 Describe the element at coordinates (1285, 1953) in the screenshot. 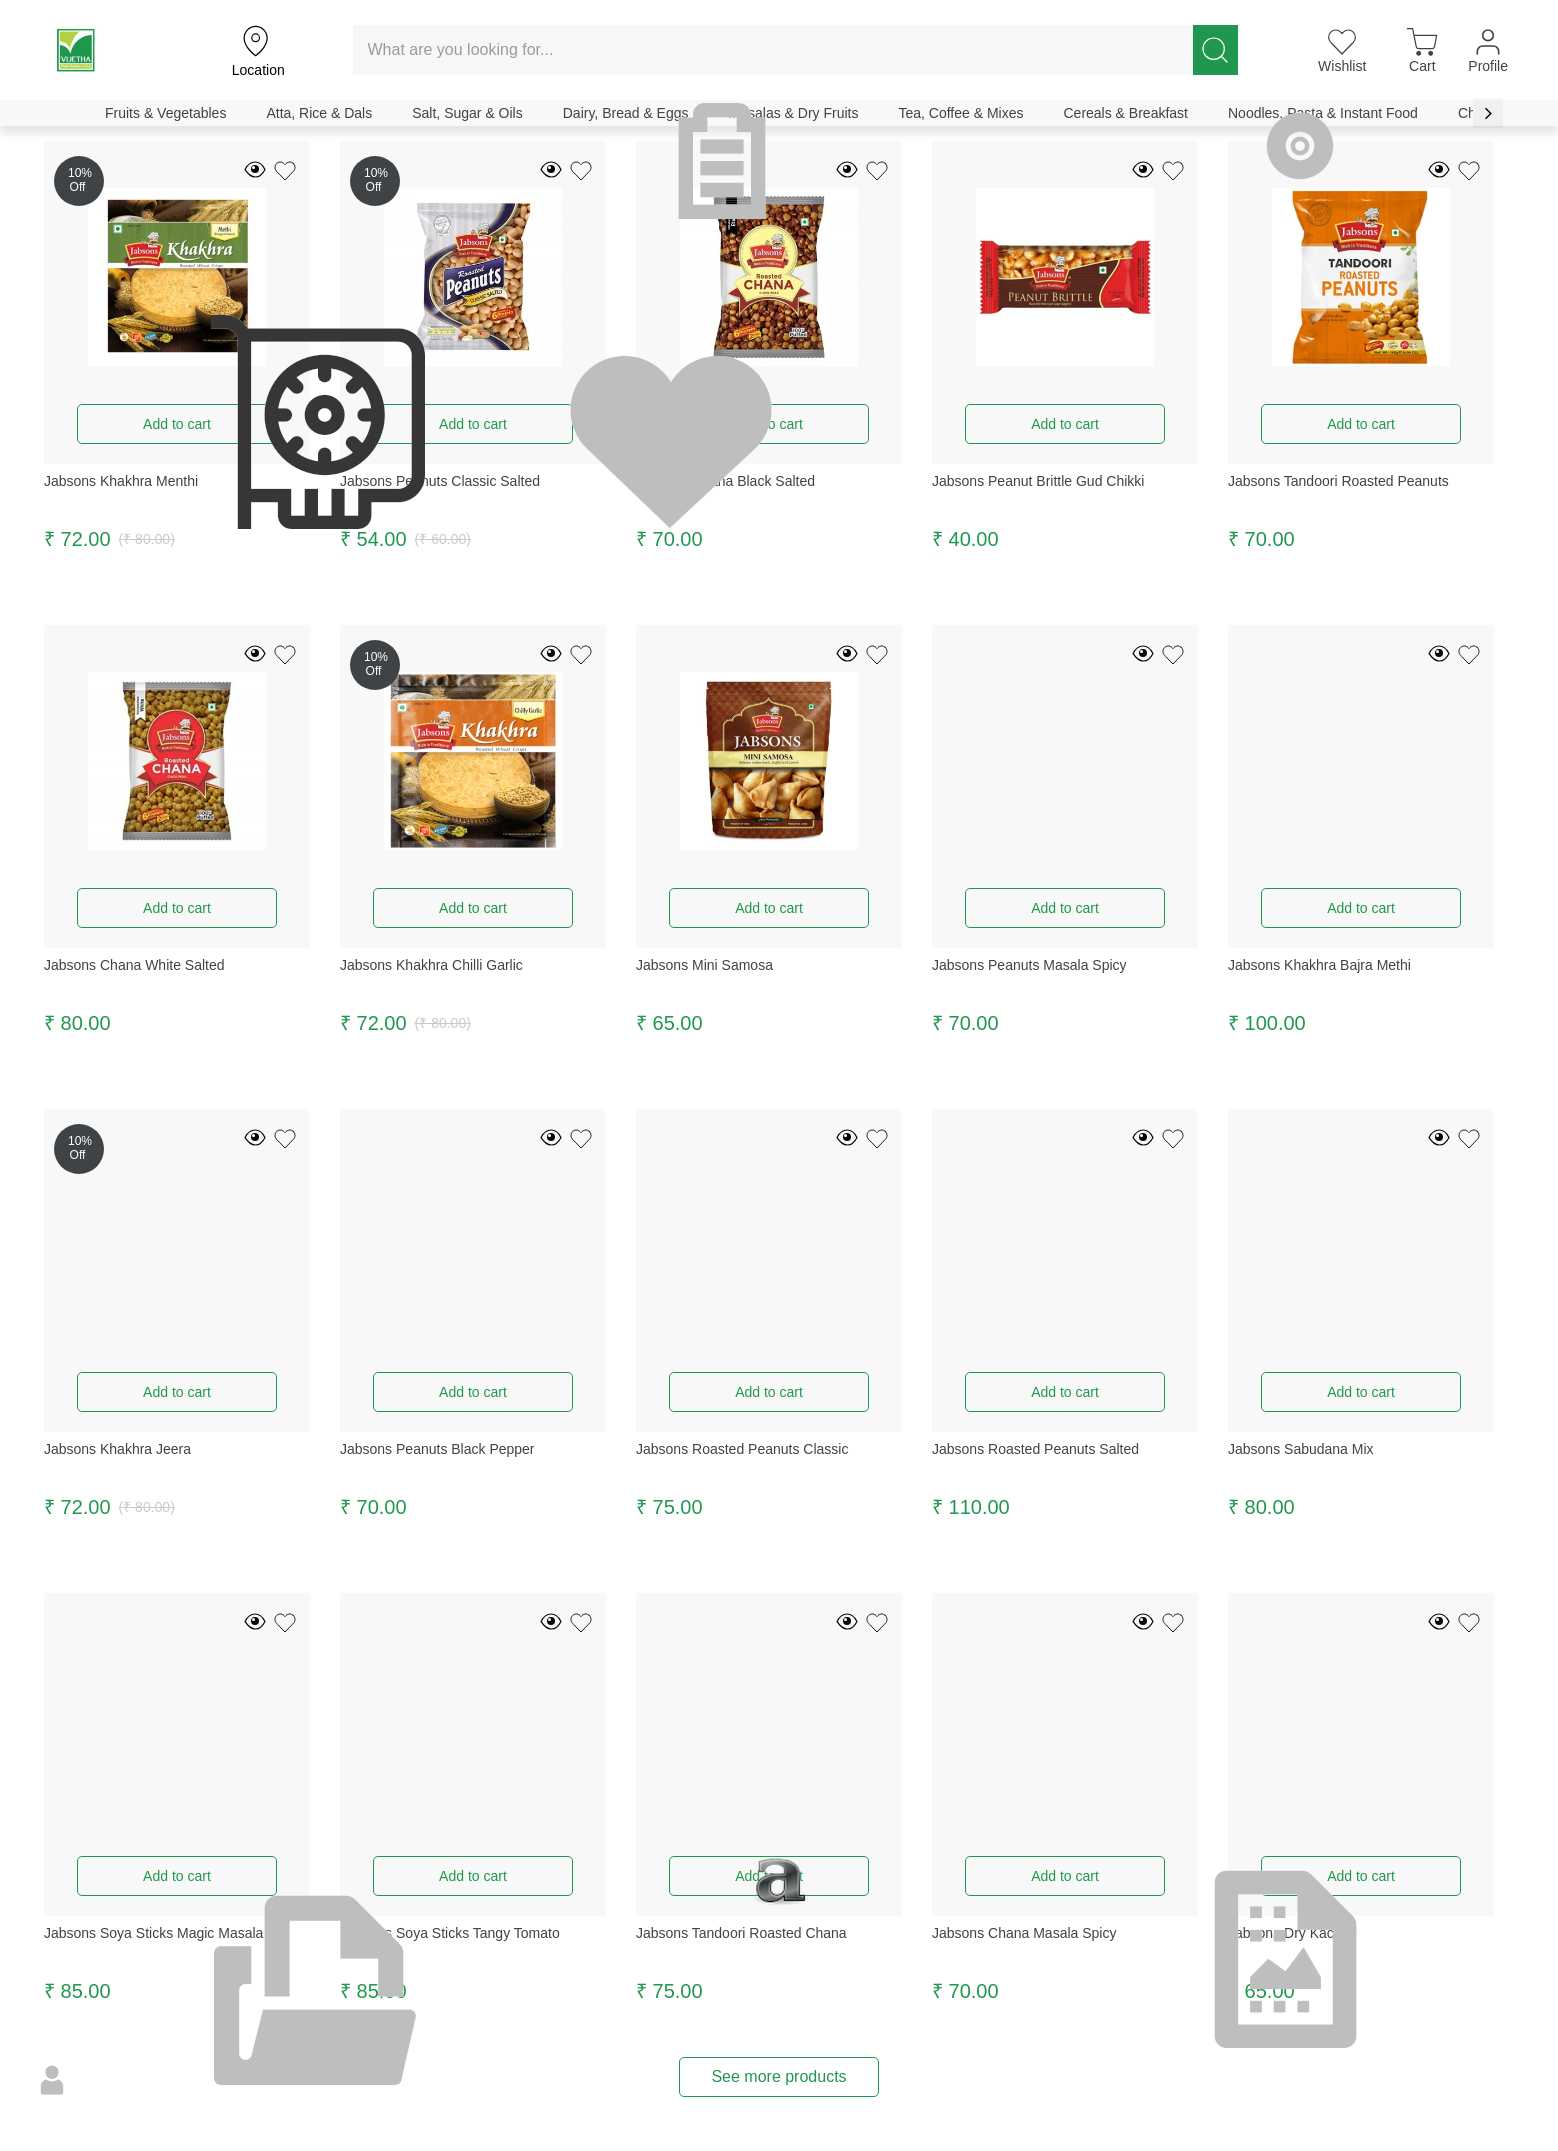

I see `spreadsheet file type indicator` at that location.